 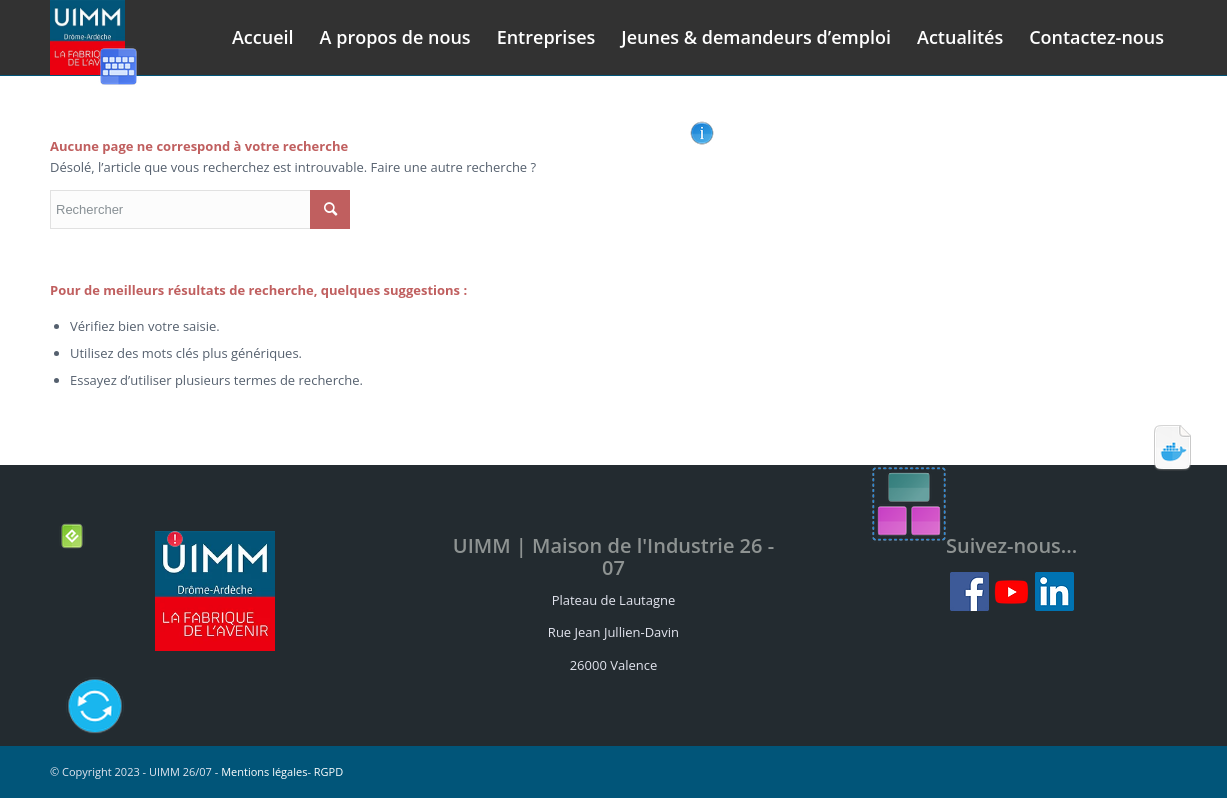 I want to click on select all items in the current view, so click(x=909, y=504).